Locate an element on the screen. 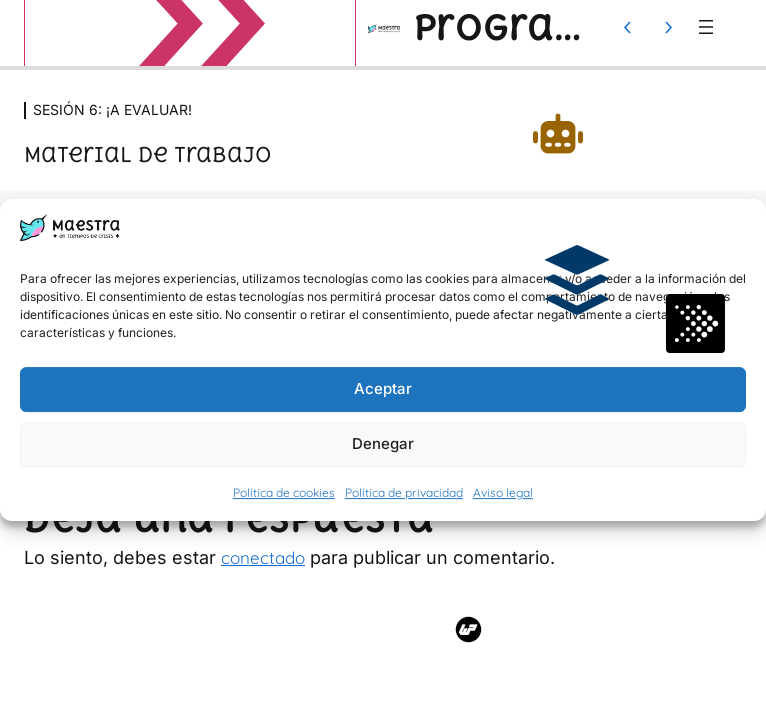 The width and height of the screenshot is (766, 720). access AI assistant or chatbot features is located at coordinates (558, 136).